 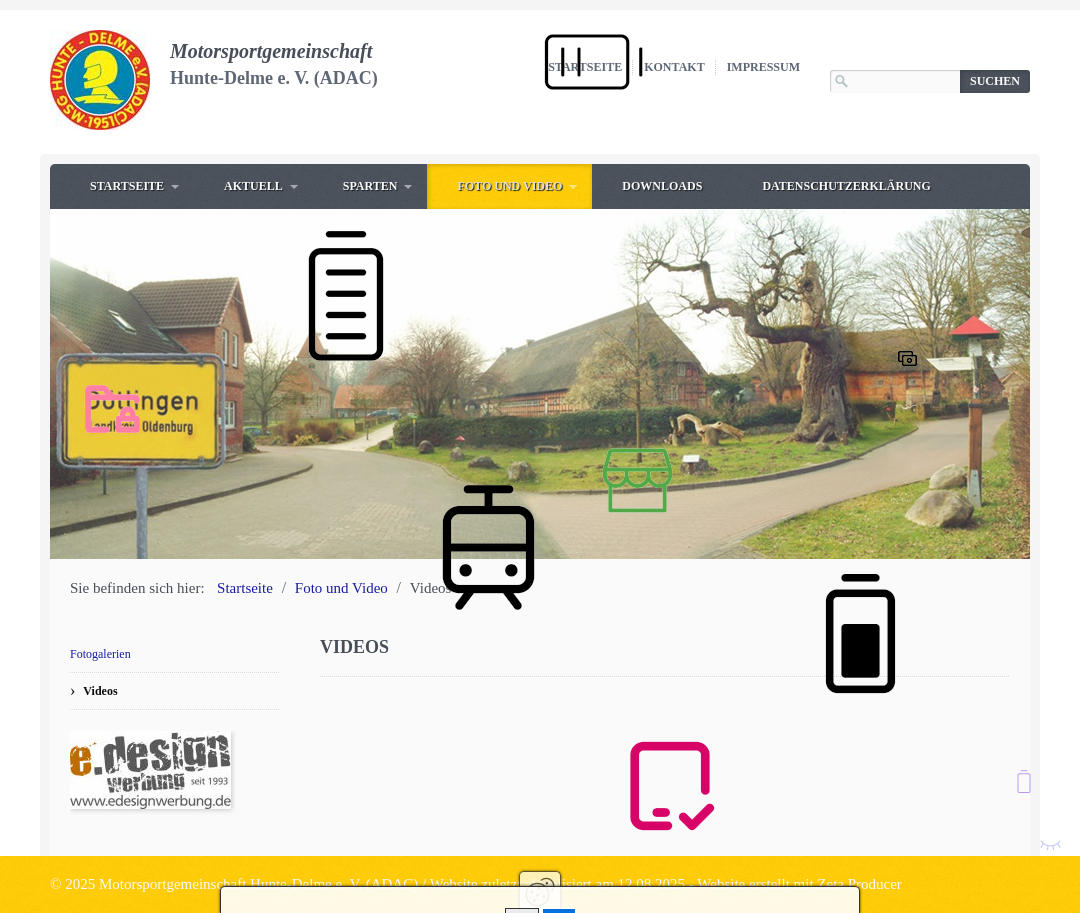 I want to click on access public transit or tram routes, so click(x=488, y=547).